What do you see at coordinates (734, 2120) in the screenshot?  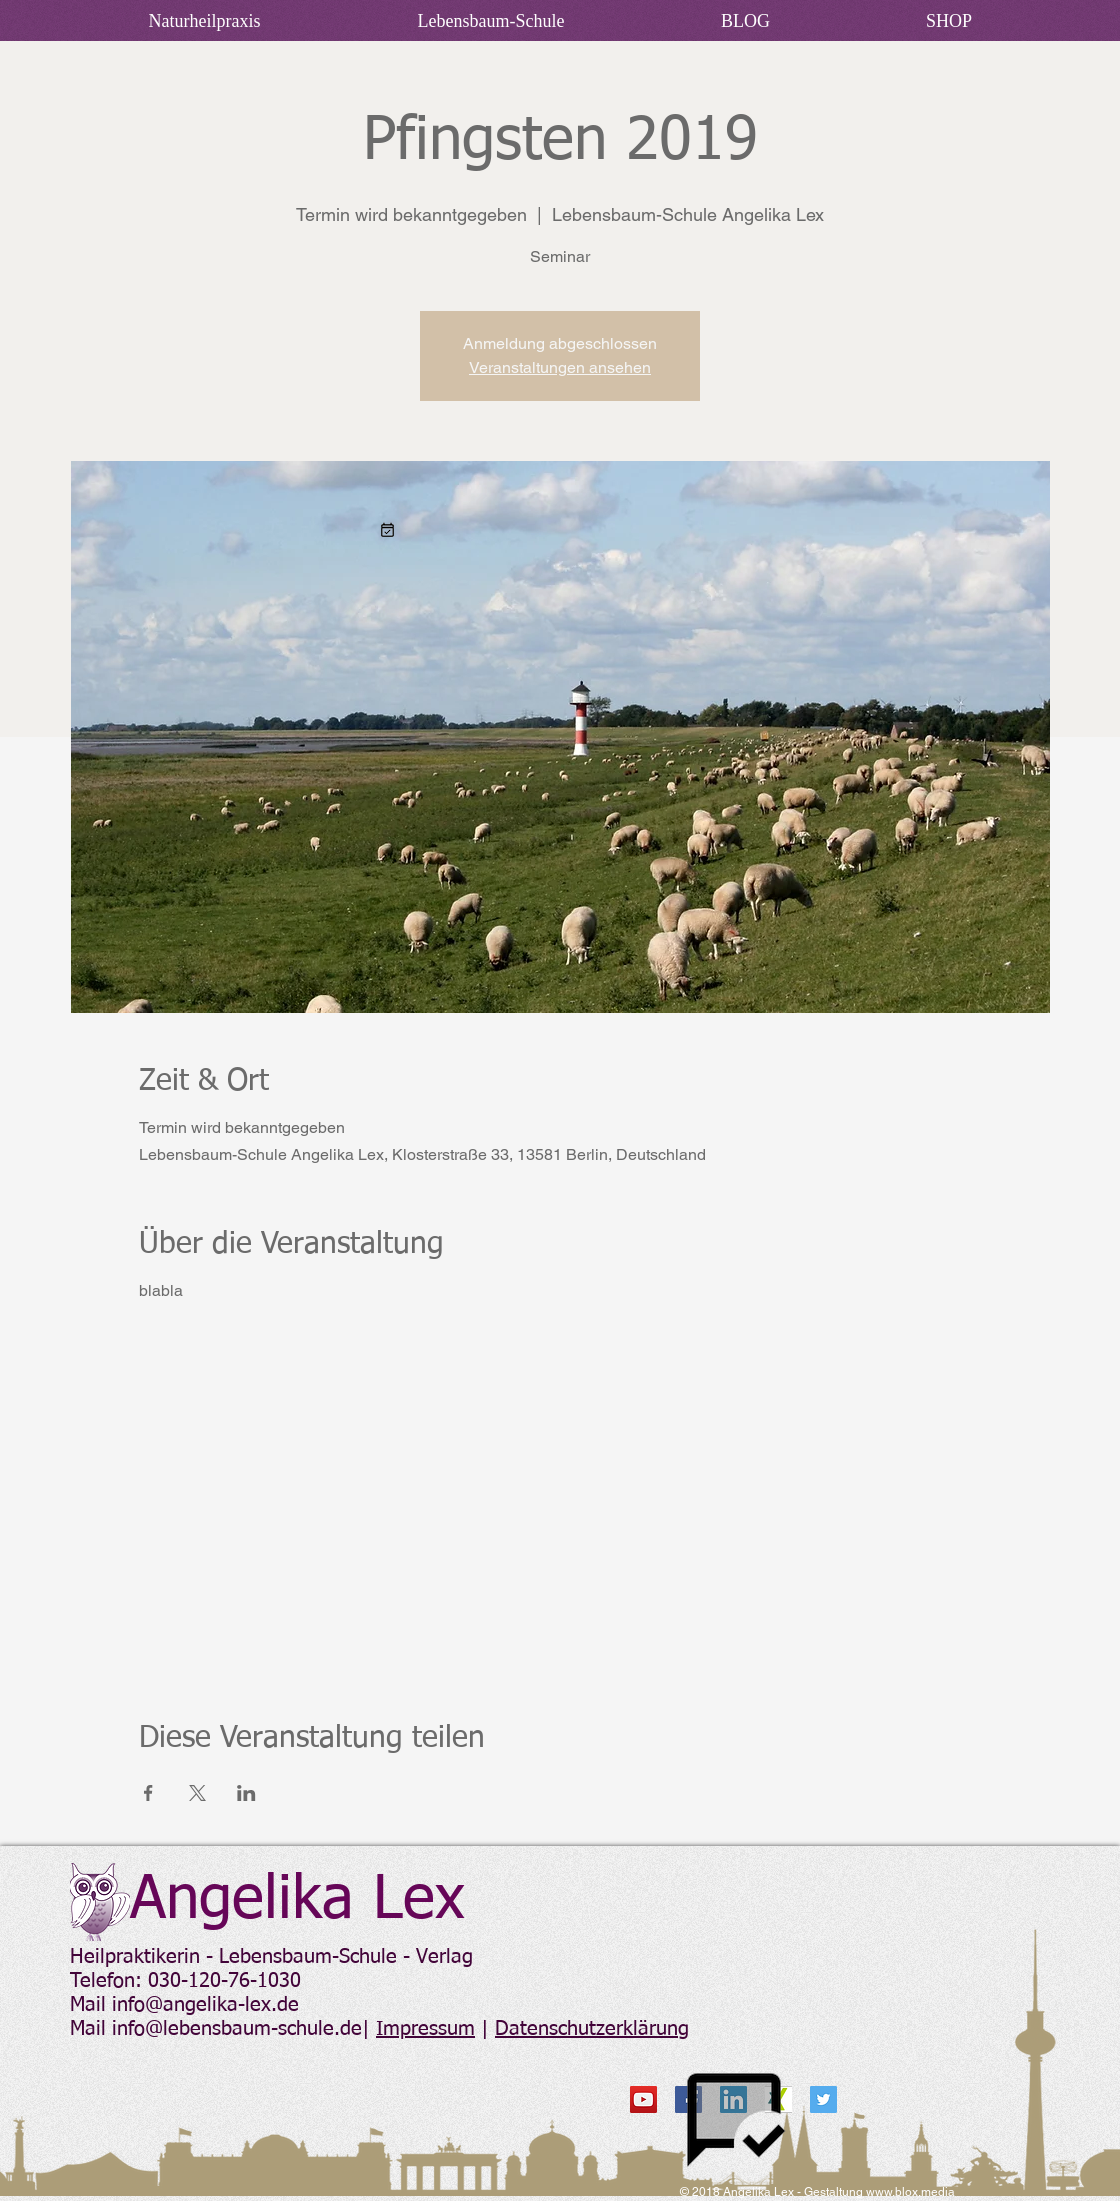 I see `mark a conversation as read` at bounding box center [734, 2120].